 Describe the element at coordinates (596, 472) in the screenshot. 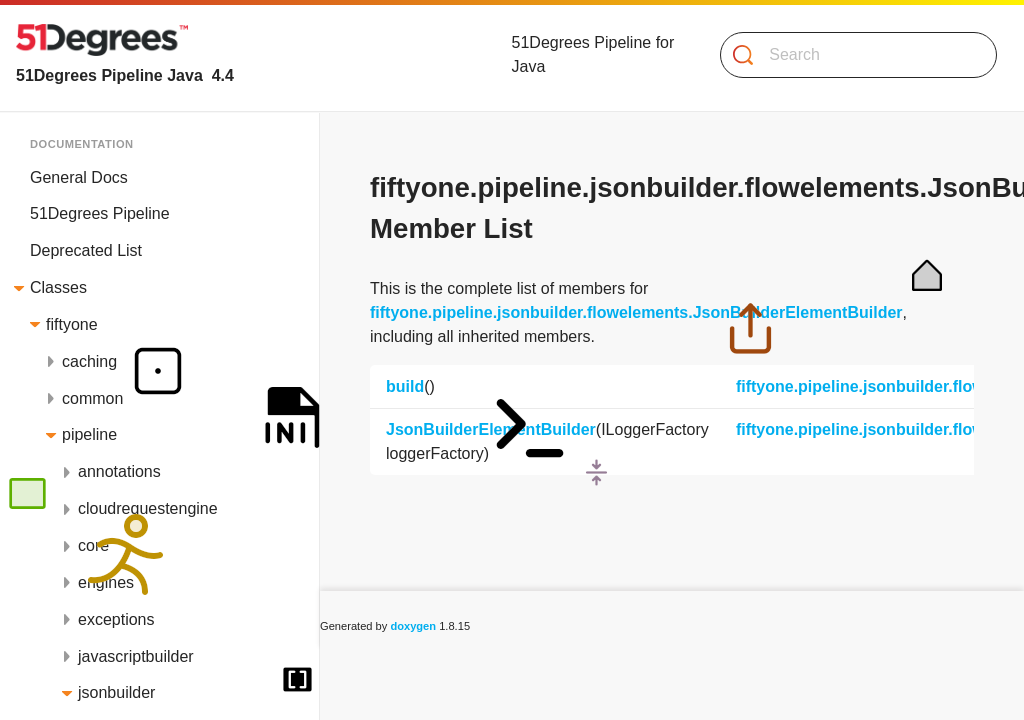

I see `collapse content vertically` at that location.